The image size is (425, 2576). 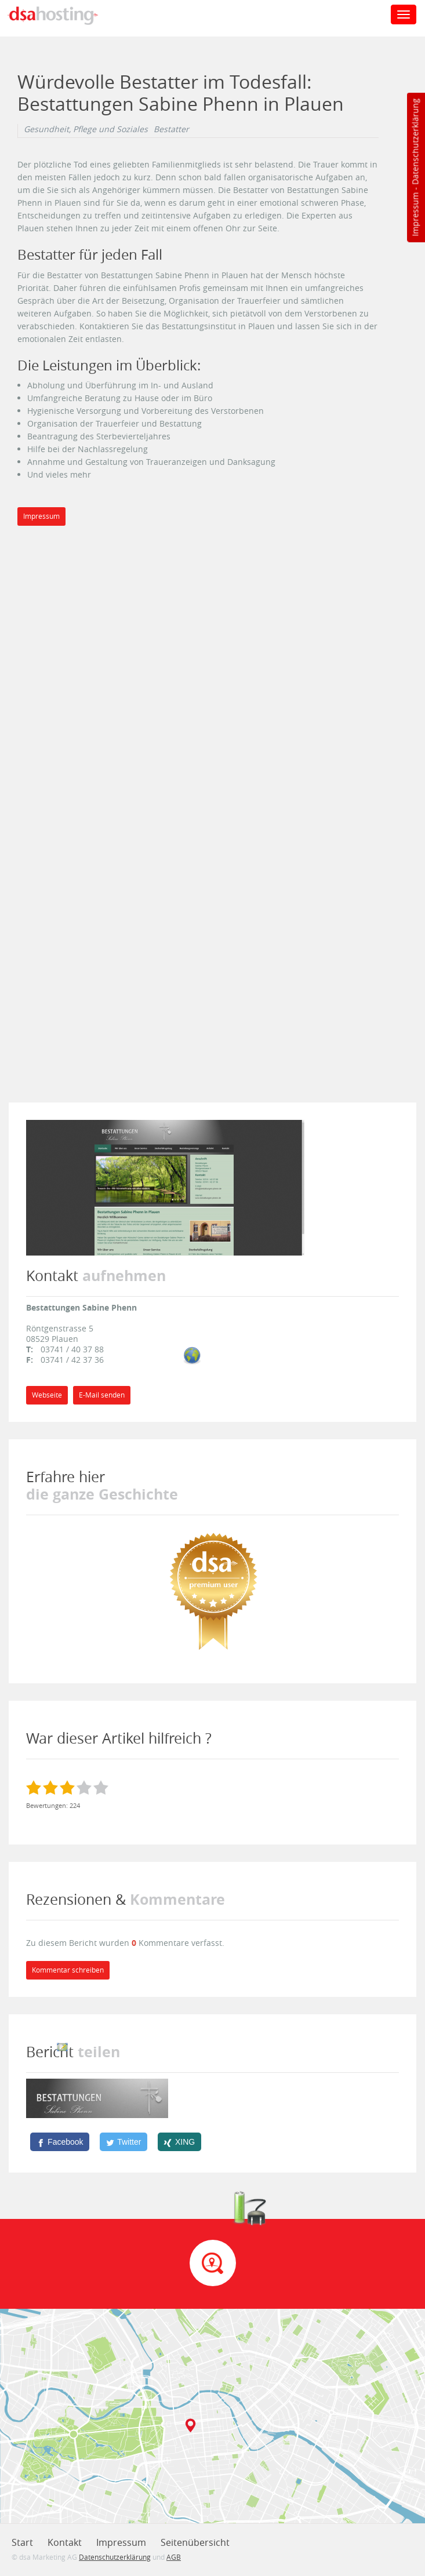 What do you see at coordinates (62, 2047) in the screenshot?
I see `indicates a file or shortcut saved to desktop` at bounding box center [62, 2047].